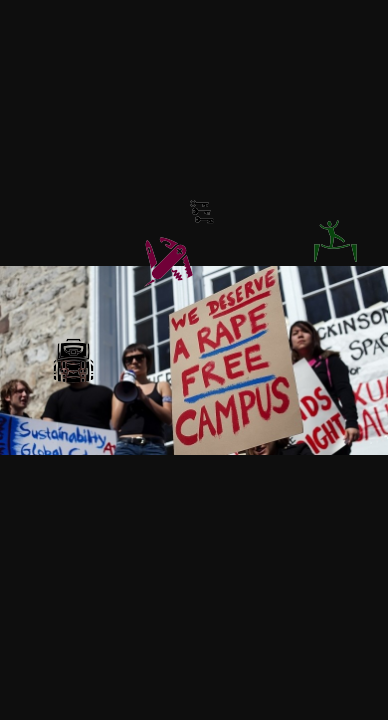 This screenshot has height=720, width=388. I want to click on access multi-tool or utility features, so click(169, 262).